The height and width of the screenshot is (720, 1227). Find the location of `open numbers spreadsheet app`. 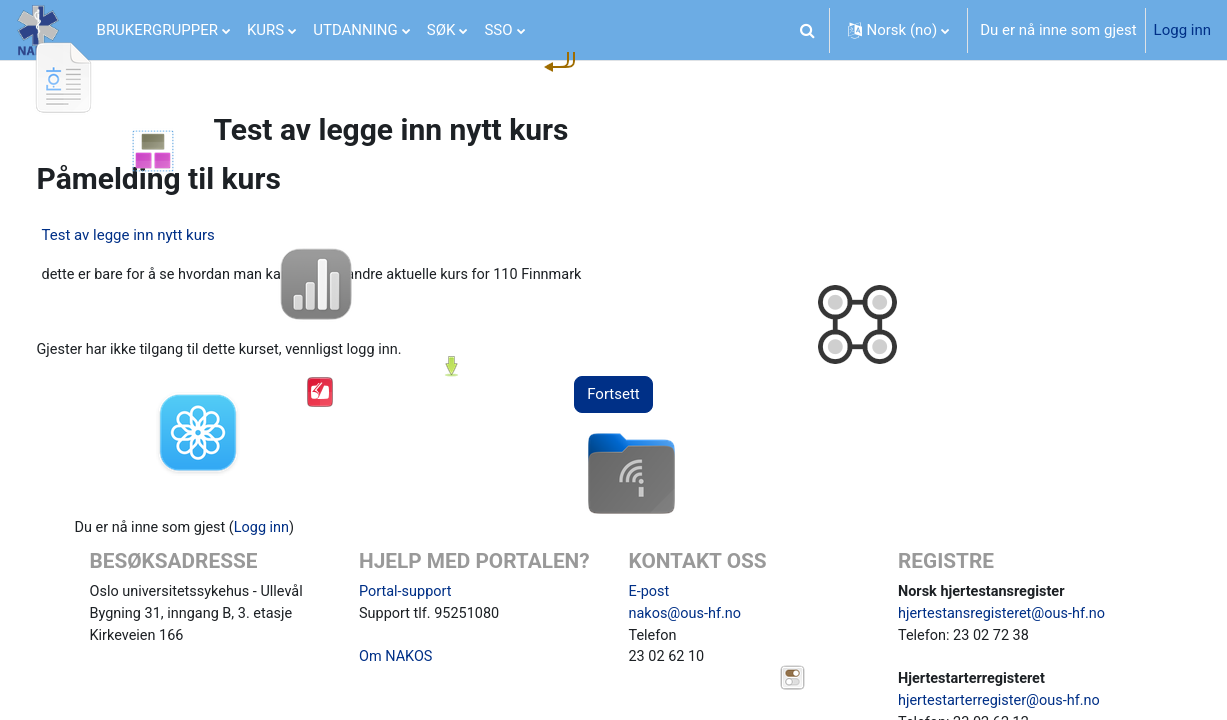

open numbers spreadsheet app is located at coordinates (316, 284).